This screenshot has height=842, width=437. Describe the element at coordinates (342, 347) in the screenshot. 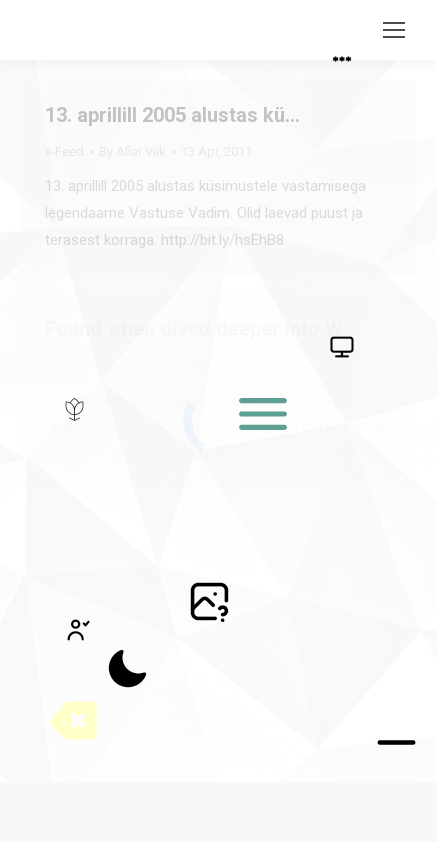

I see `access display settings` at that location.